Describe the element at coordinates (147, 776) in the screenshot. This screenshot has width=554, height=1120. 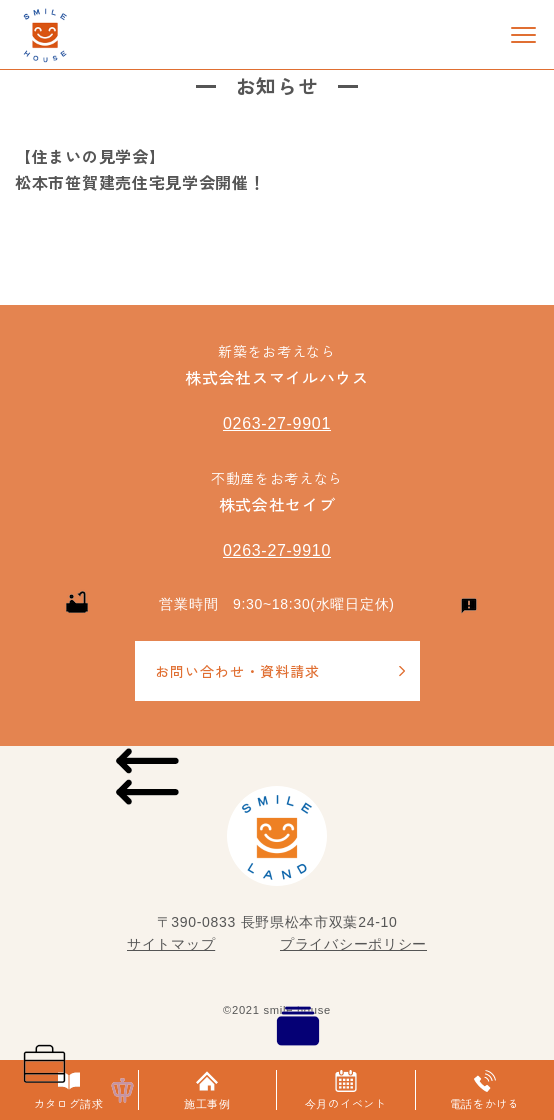
I see `move items to the left` at that location.